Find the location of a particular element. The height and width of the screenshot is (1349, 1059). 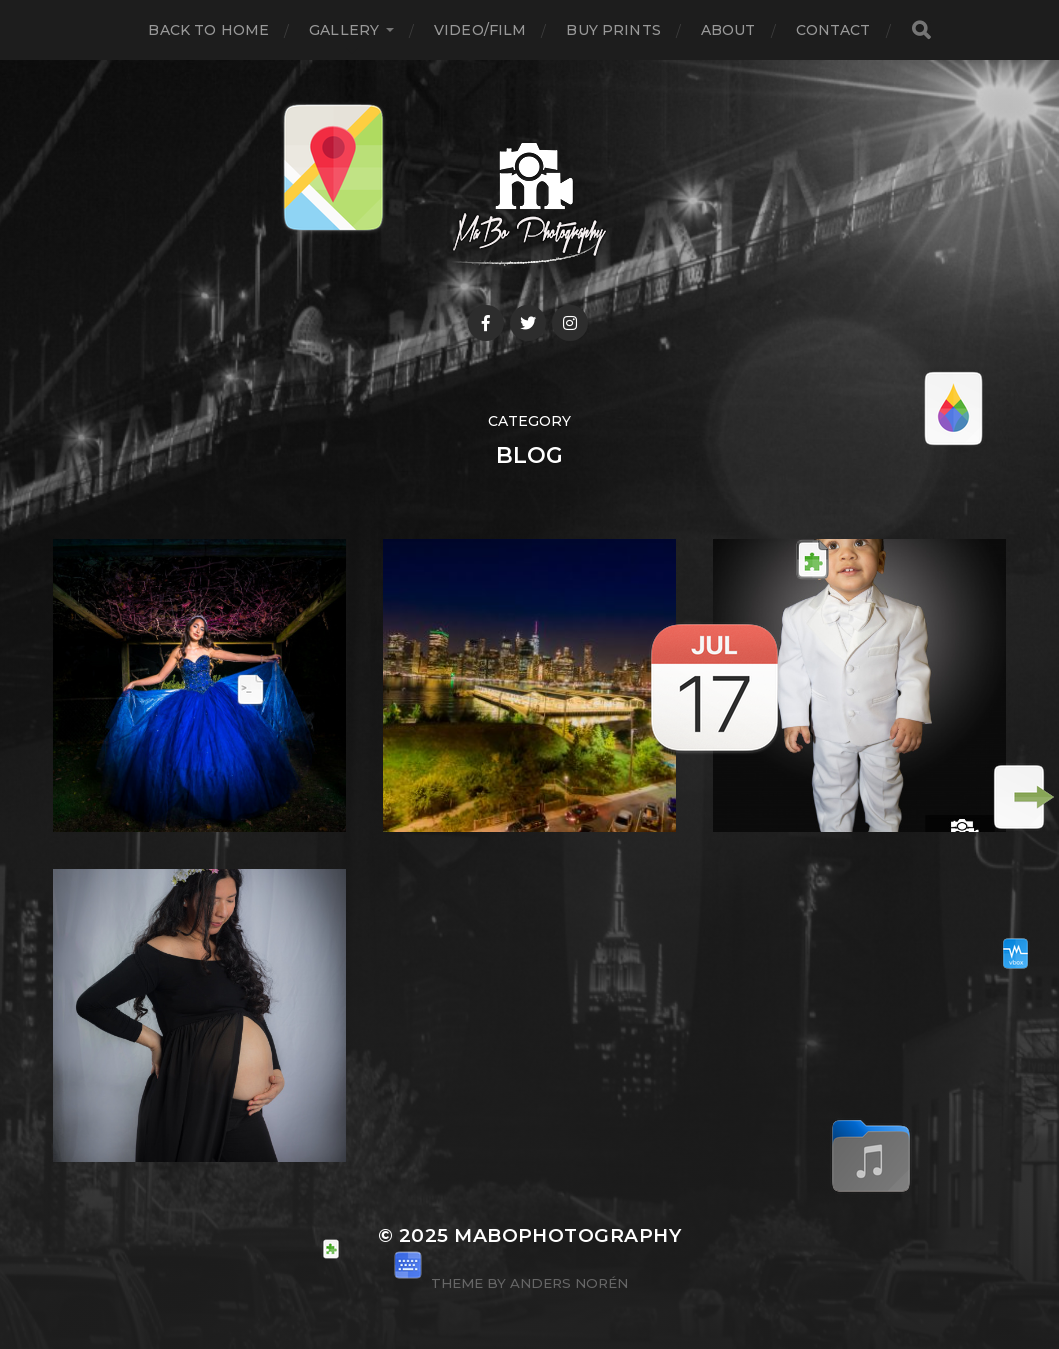

export document to another location is located at coordinates (1019, 797).